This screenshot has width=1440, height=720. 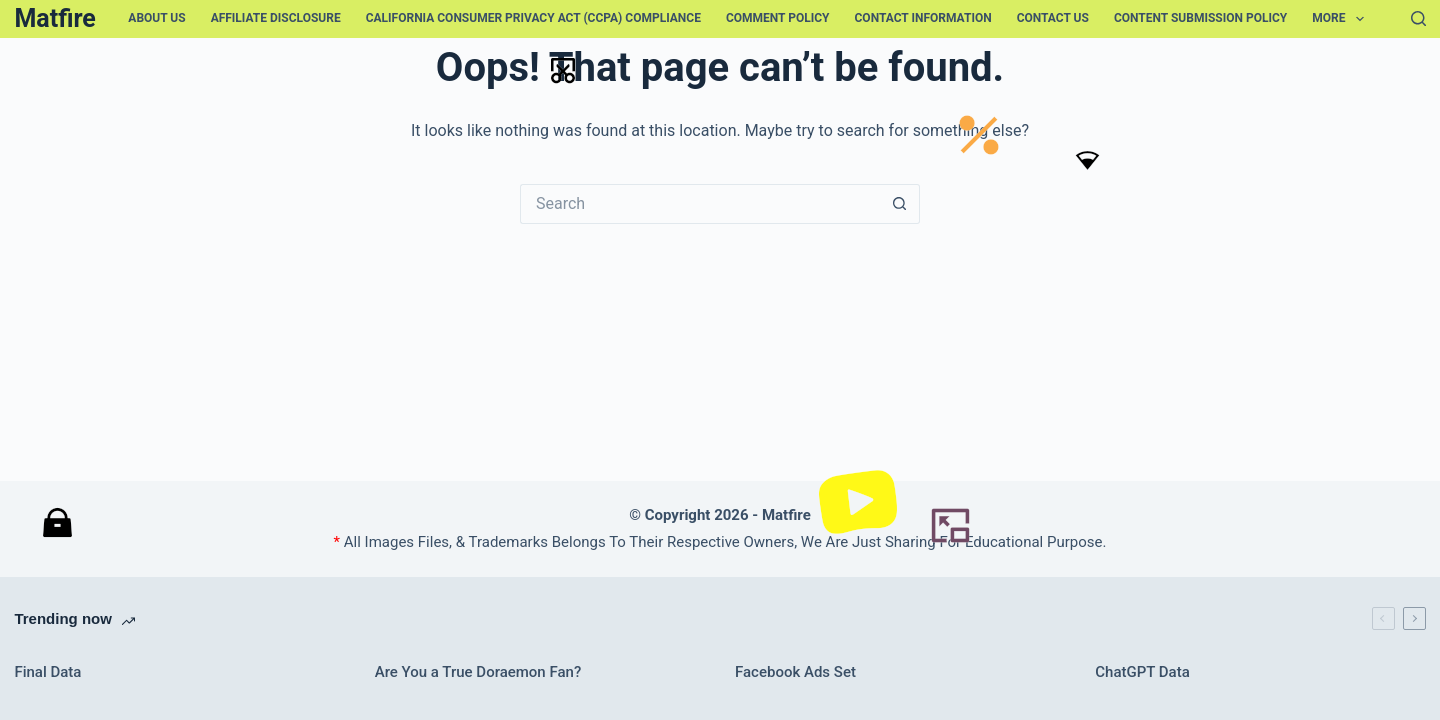 What do you see at coordinates (563, 70) in the screenshot?
I see `capture a screenshot` at bounding box center [563, 70].